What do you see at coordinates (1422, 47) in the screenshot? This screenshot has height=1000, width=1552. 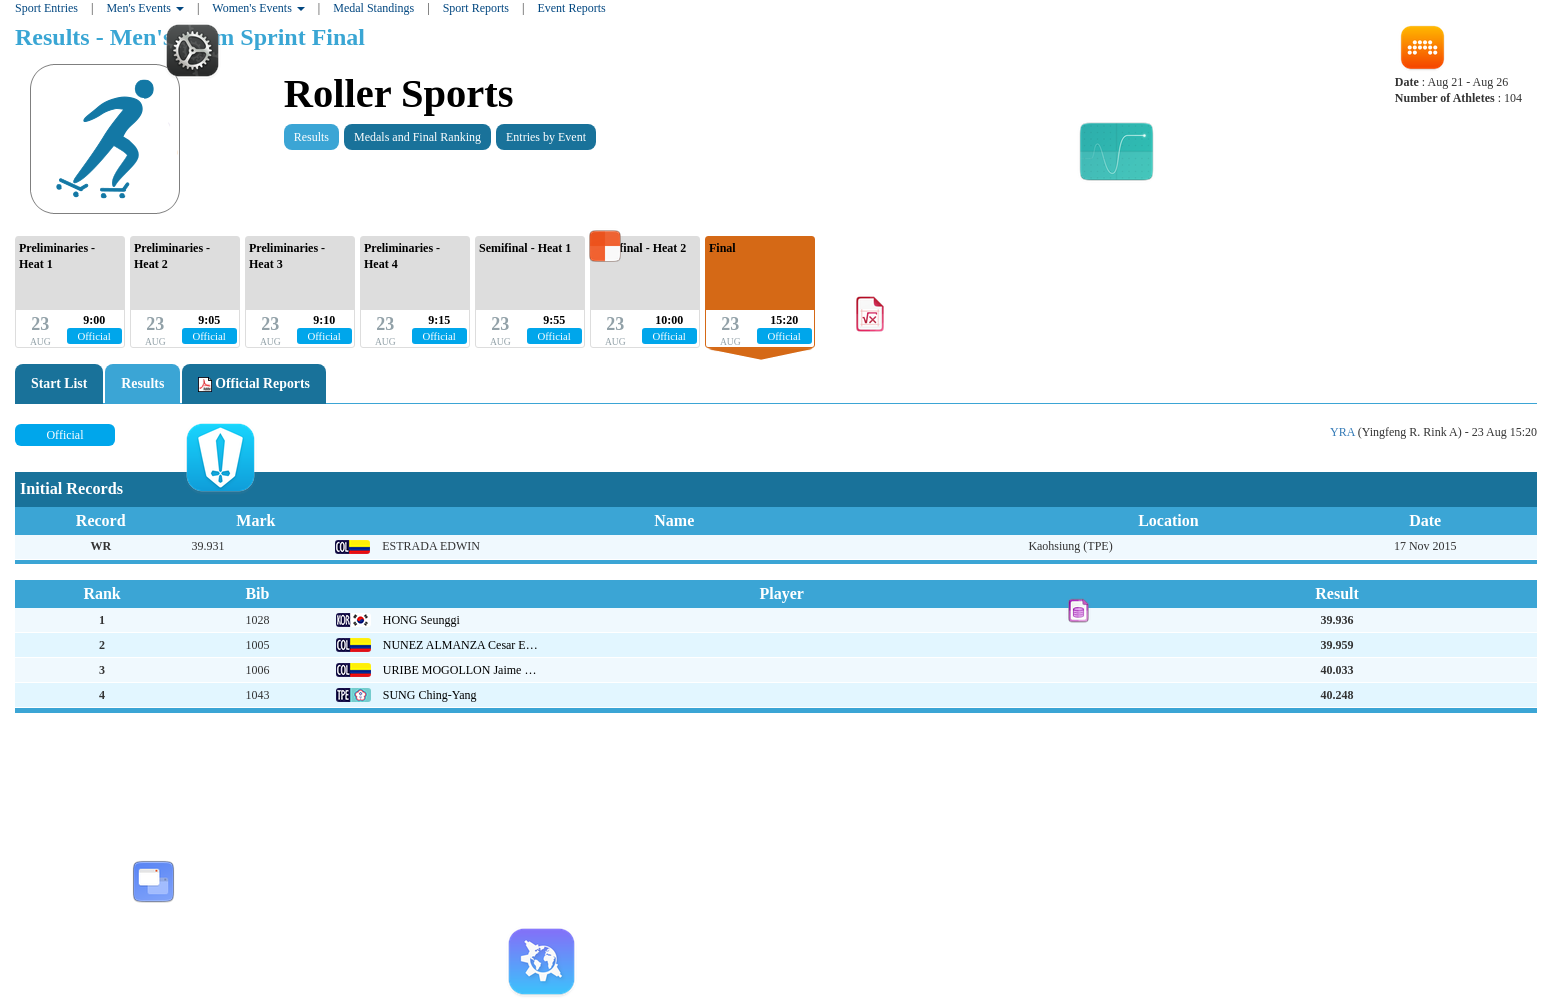 I see `open bitwig studio music production software` at bounding box center [1422, 47].